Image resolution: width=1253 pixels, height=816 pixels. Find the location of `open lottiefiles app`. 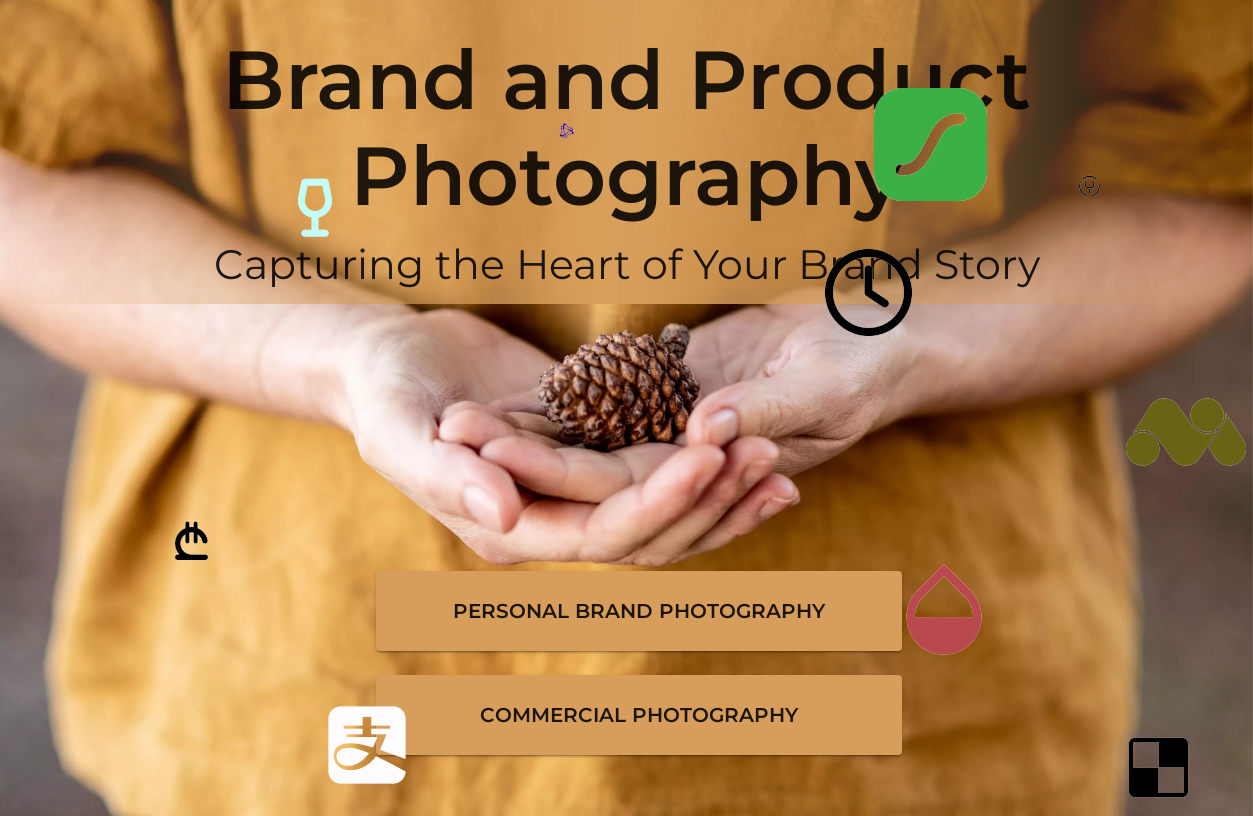

open lottiefiles app is located at coordinates (930, 144).